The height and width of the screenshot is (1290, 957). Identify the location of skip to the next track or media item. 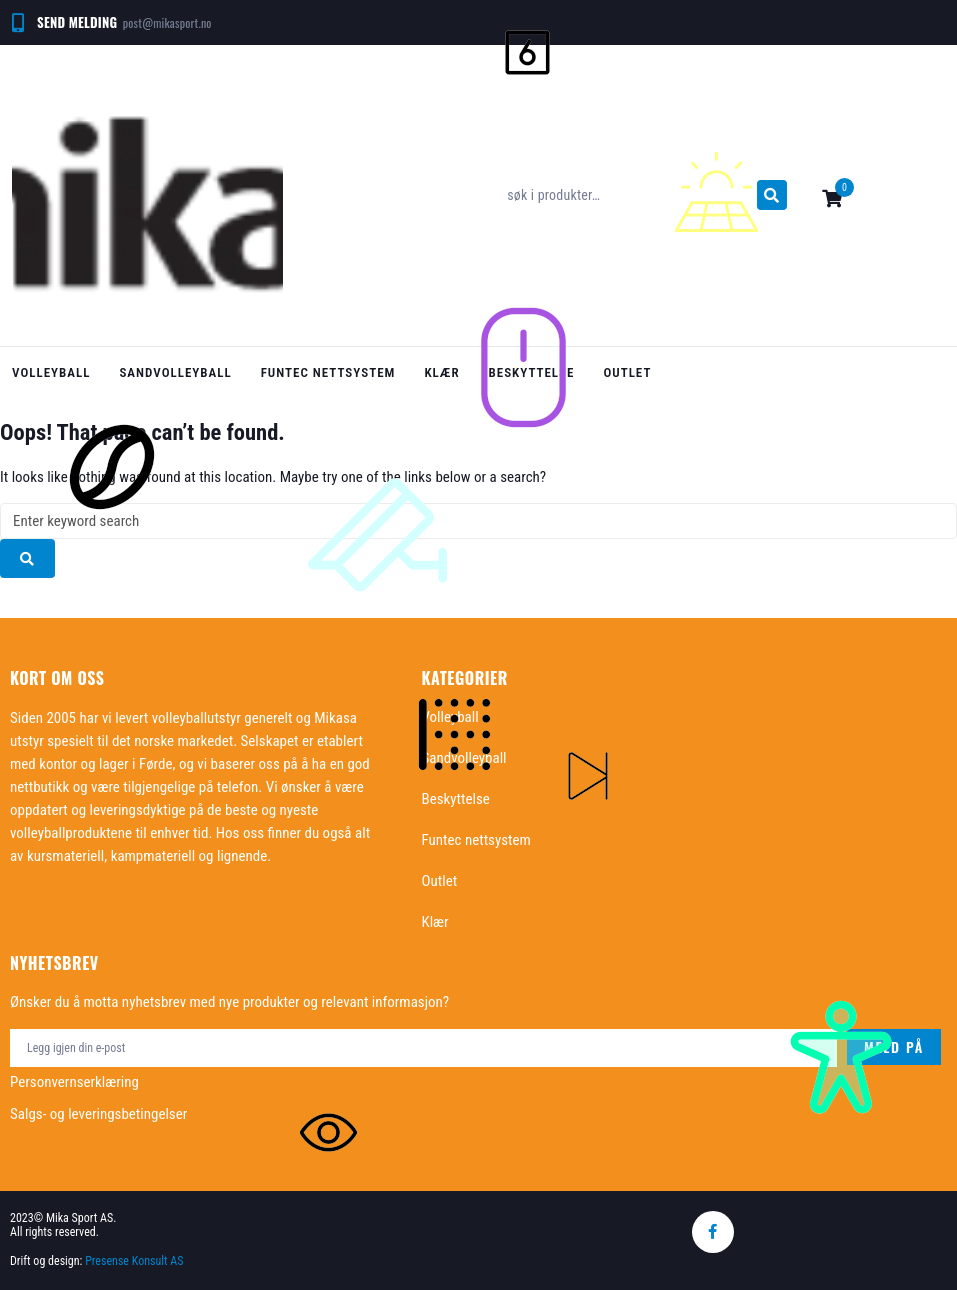
(588, 776).